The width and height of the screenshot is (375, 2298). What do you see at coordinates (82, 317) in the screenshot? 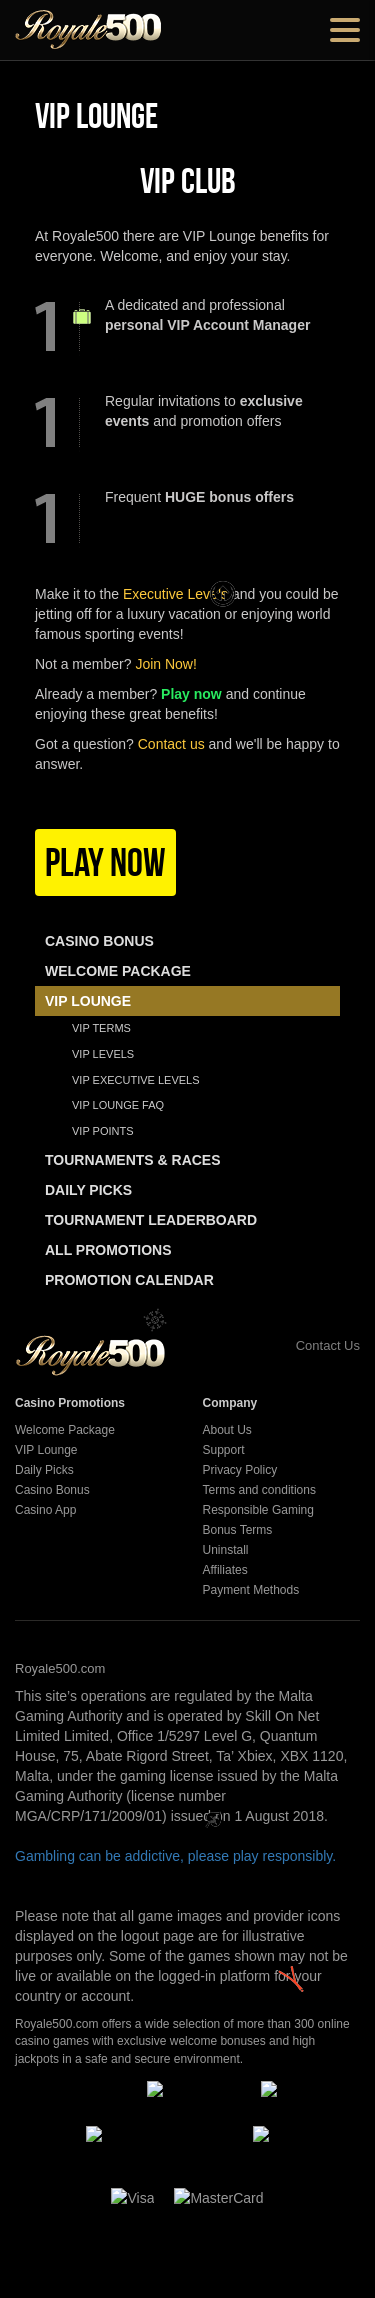
I see `access travel or trip planning features` at bounding box center [82, 317].